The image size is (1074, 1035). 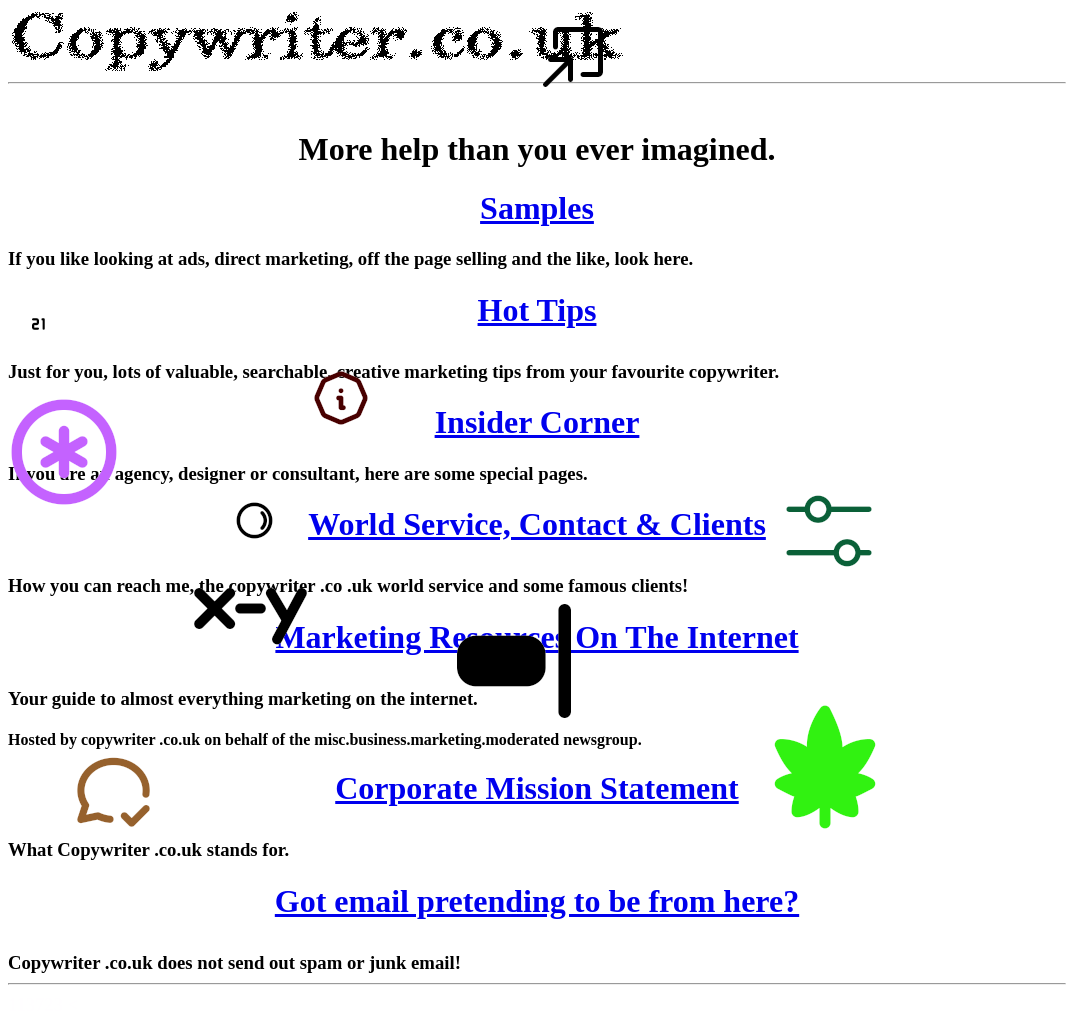 I want to click on subtract y value from x in a calculation, so click(x=250, y=608).